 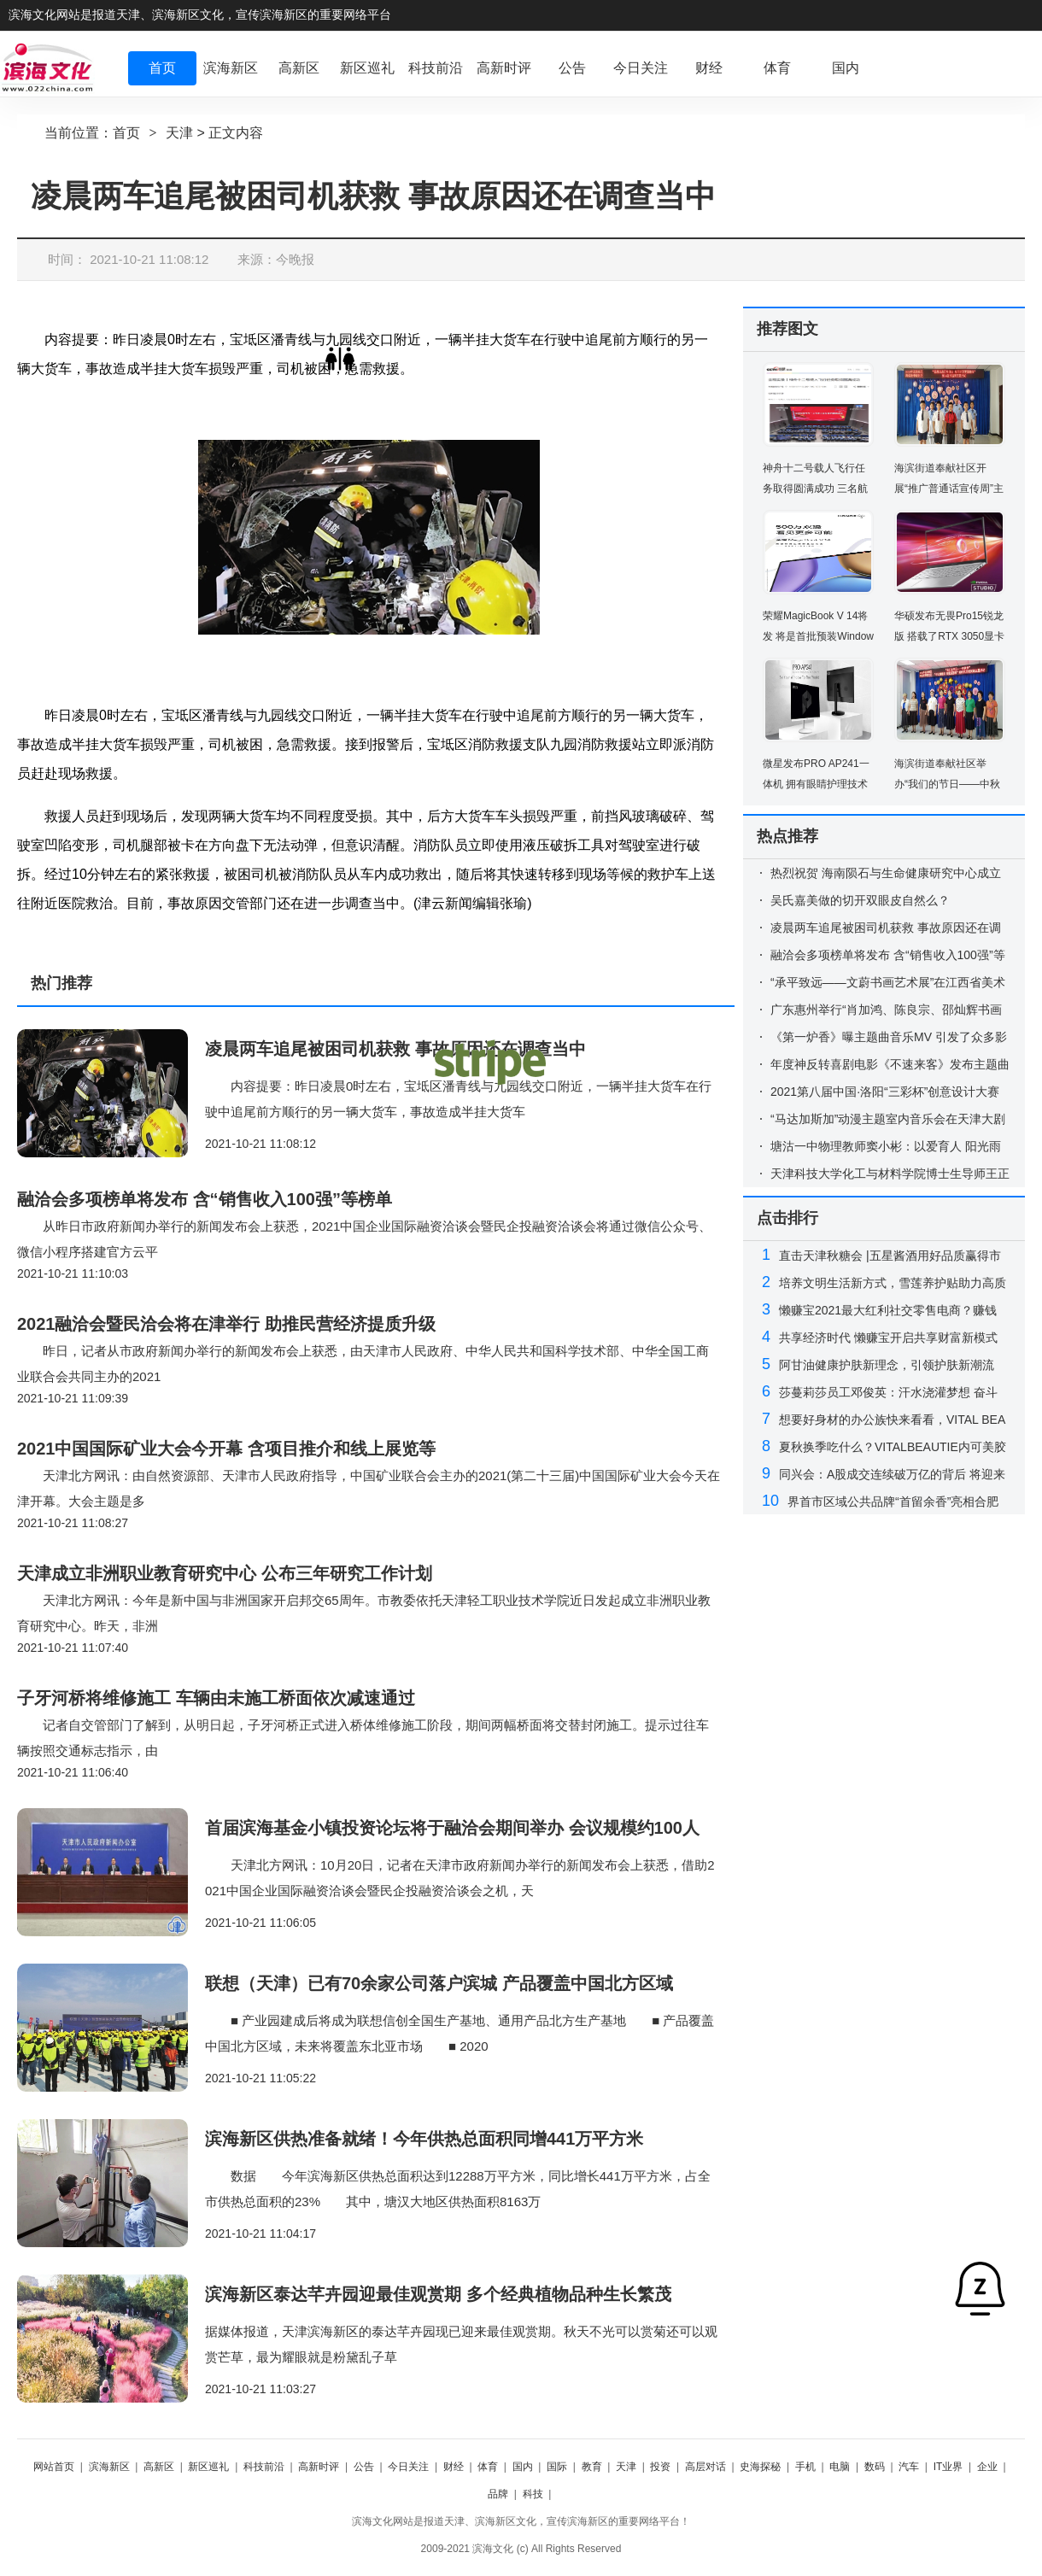 What do you see at coordinates (340, 359) in the screenshot?
I see `locate nearby restrooms` at bounding box center [340, 359].